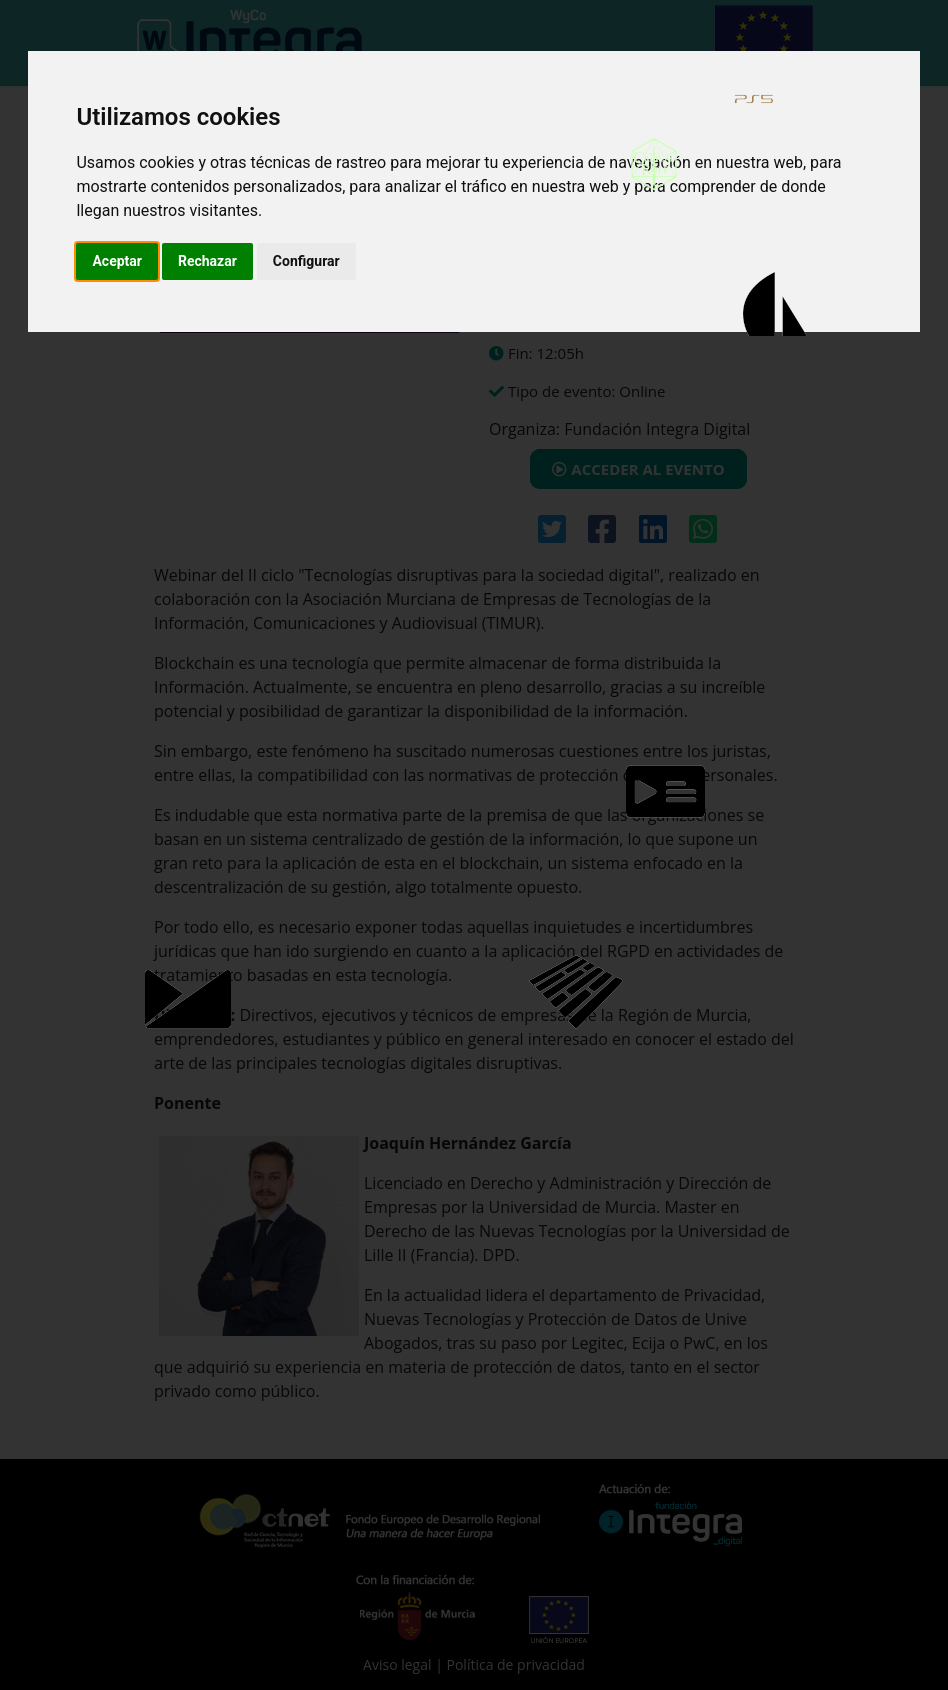 This screenshot has width=948, height=1690. What do you see at coordinates (775, 304) in the screenshot?
I see `sails.js framework logo` at bounding box center [775, 304].